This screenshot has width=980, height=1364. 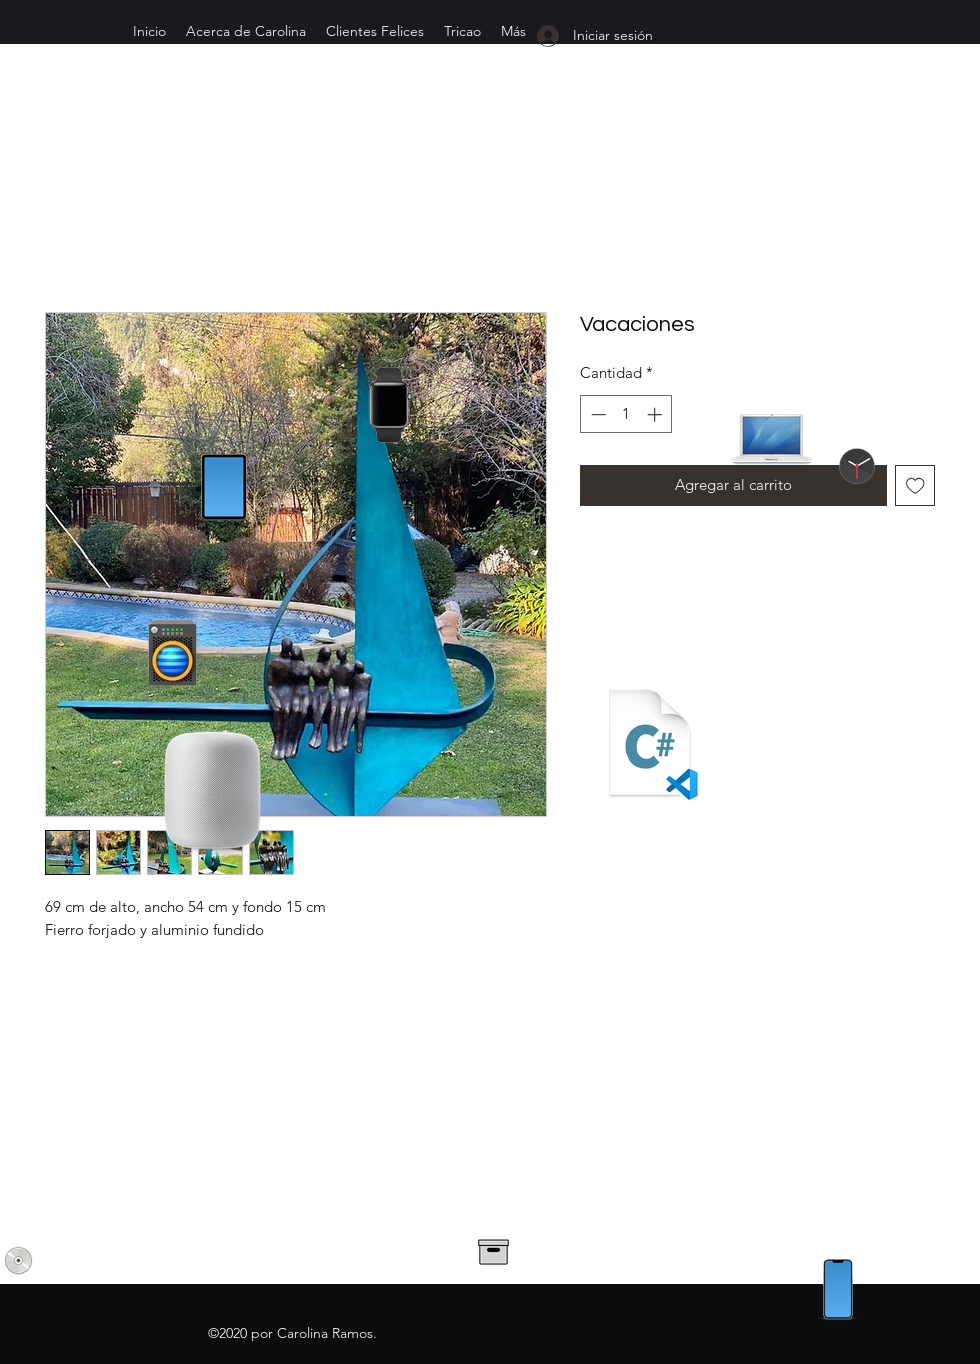 What do you see at coordinates (389, 405) in the screenshot?
I see `apple watch device icon` at bounding box center [389, 405].